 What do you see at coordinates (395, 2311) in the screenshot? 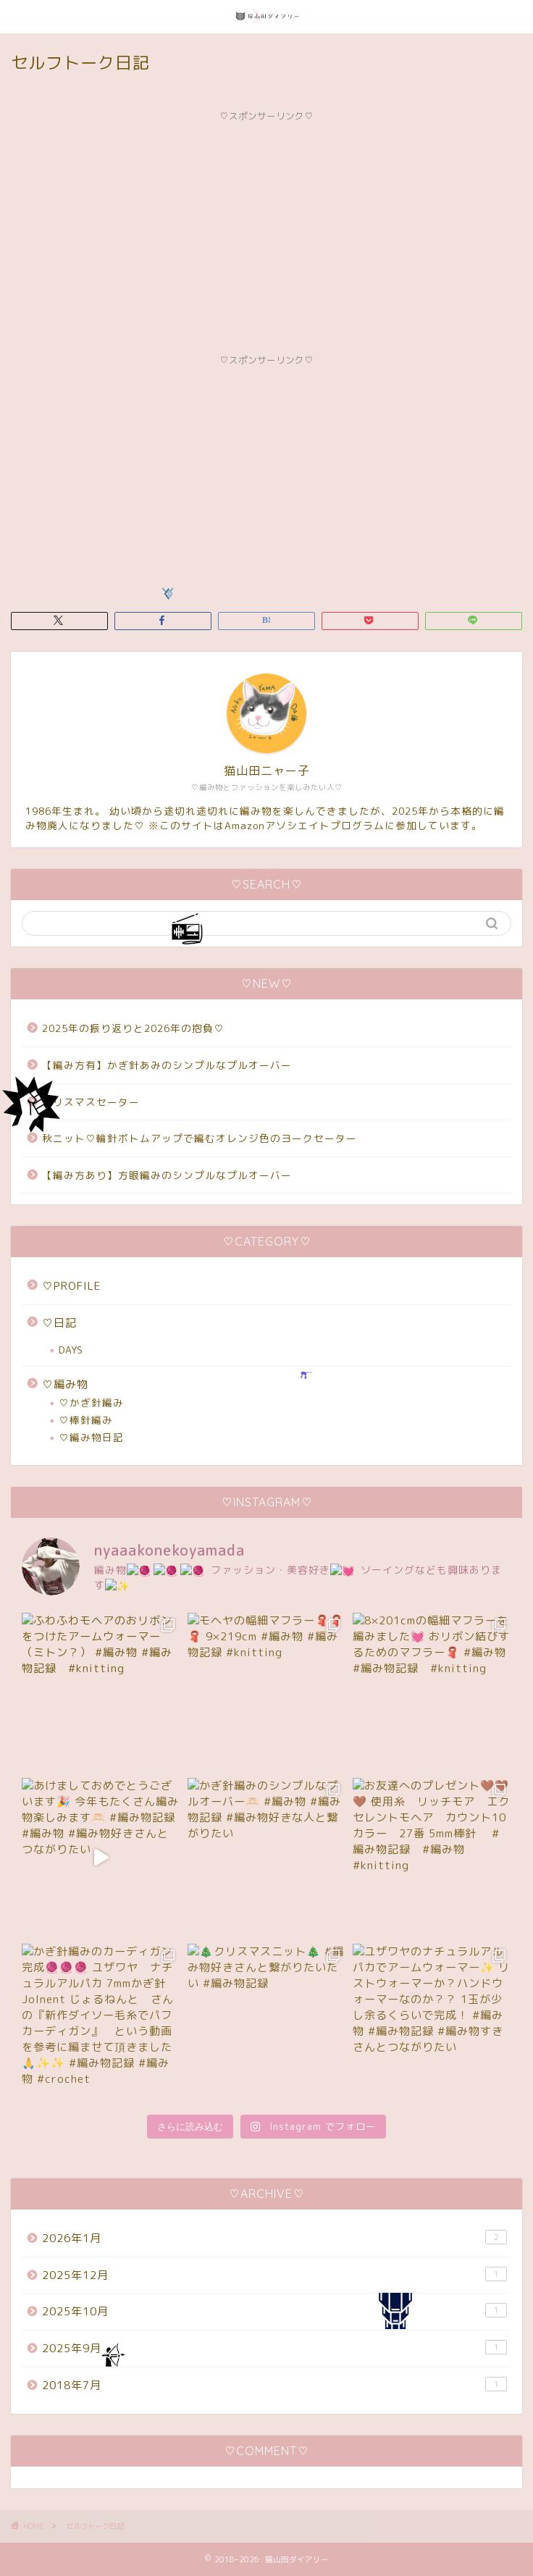
I see `equip metal scale armor` at bounding box center [395, 2311].